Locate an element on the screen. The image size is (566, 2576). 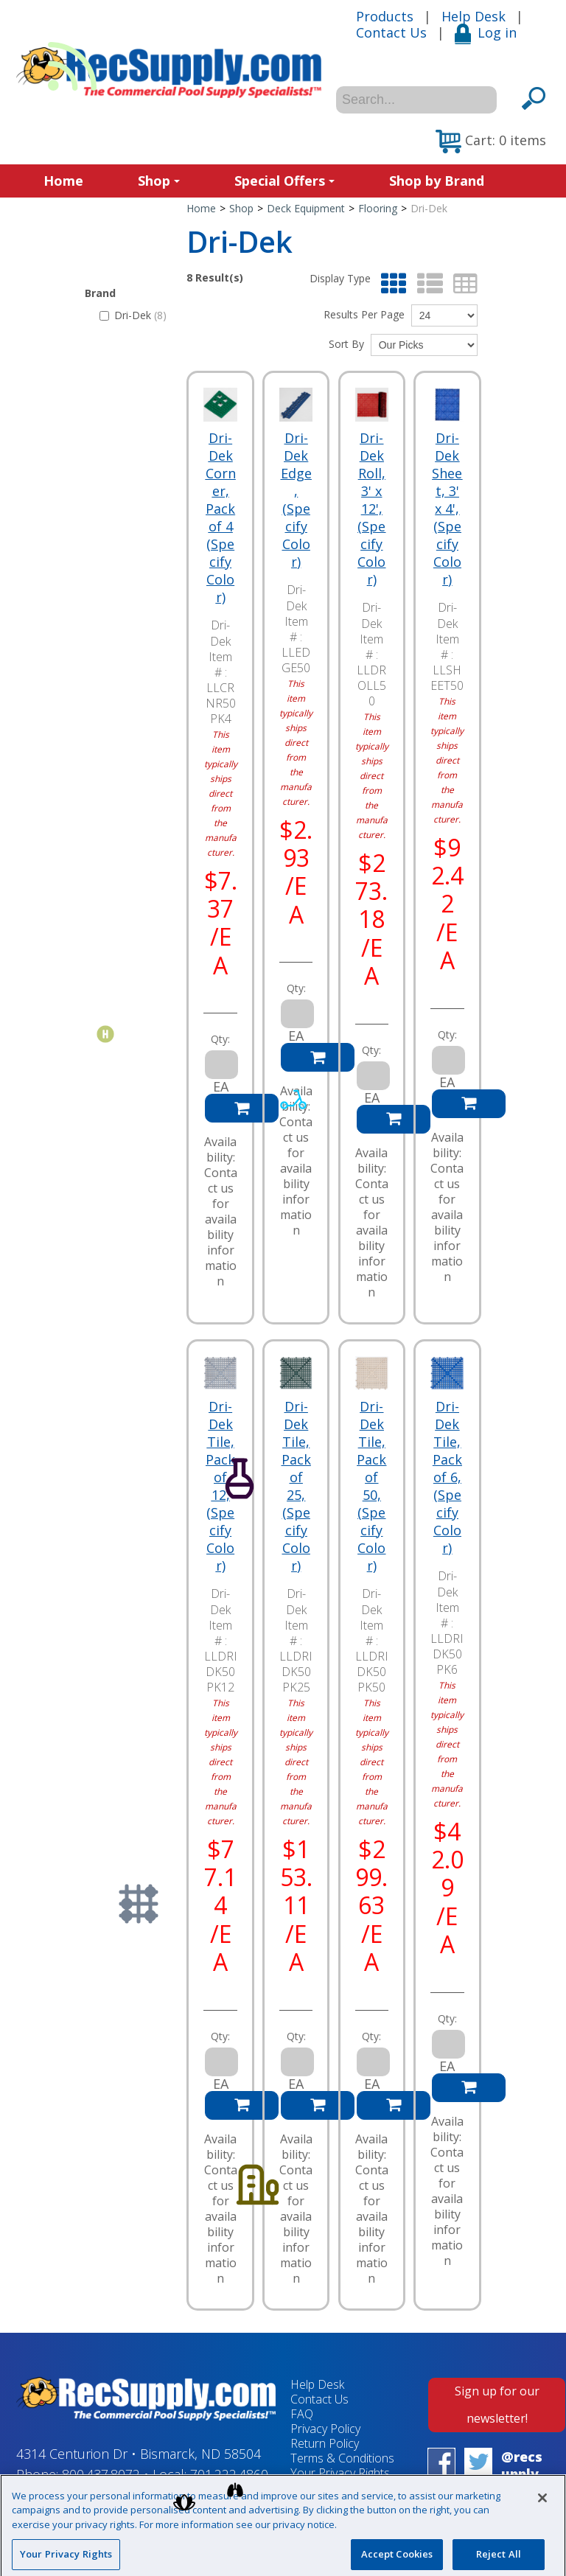
find nearby hospitals or medical facilities is located at coordinates (105, 1034).